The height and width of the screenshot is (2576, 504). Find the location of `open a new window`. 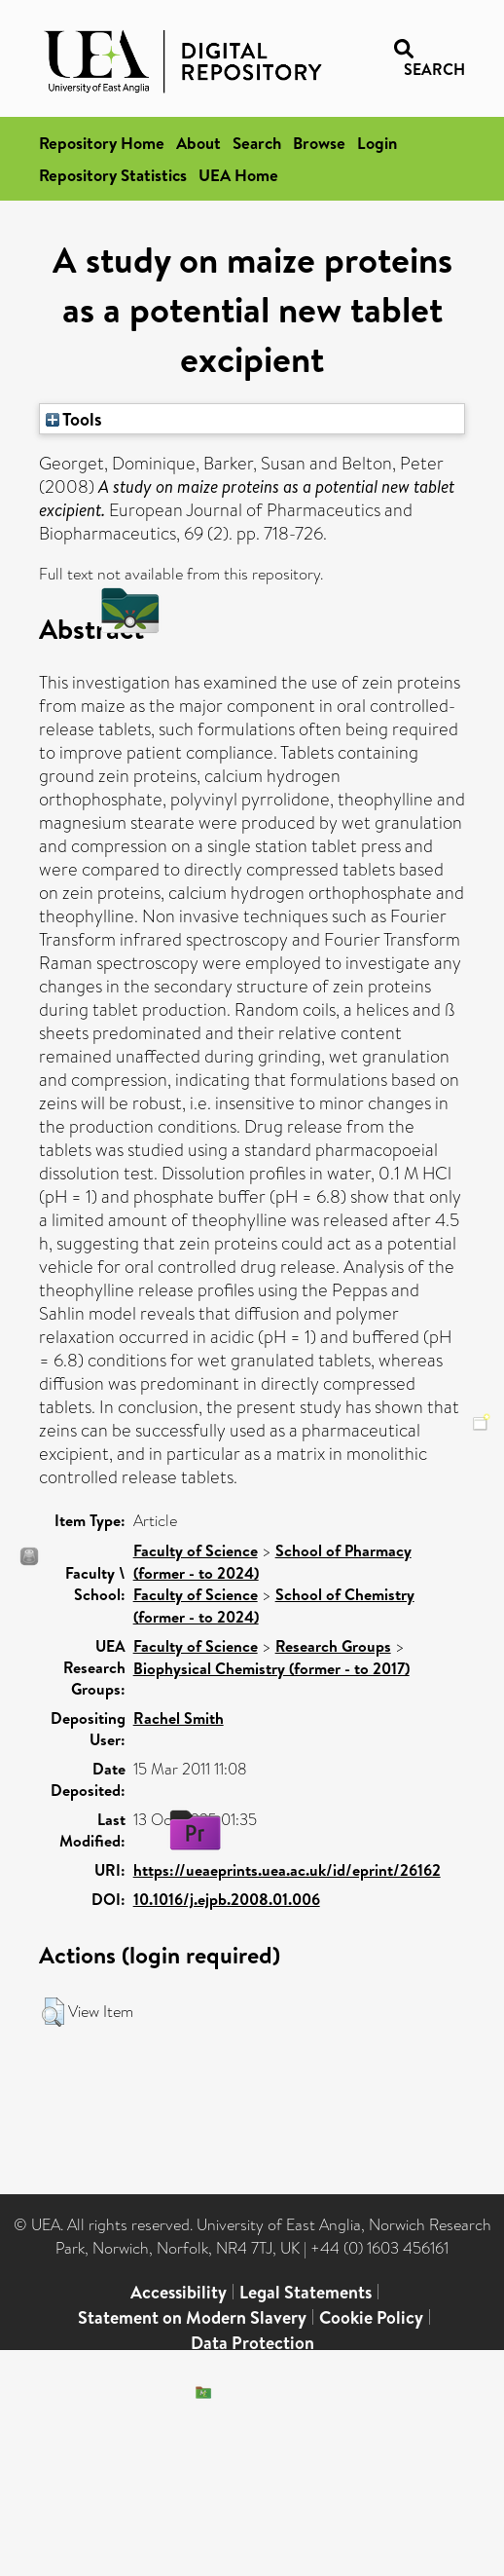

open a new window is located at coordinates (481, 1422).